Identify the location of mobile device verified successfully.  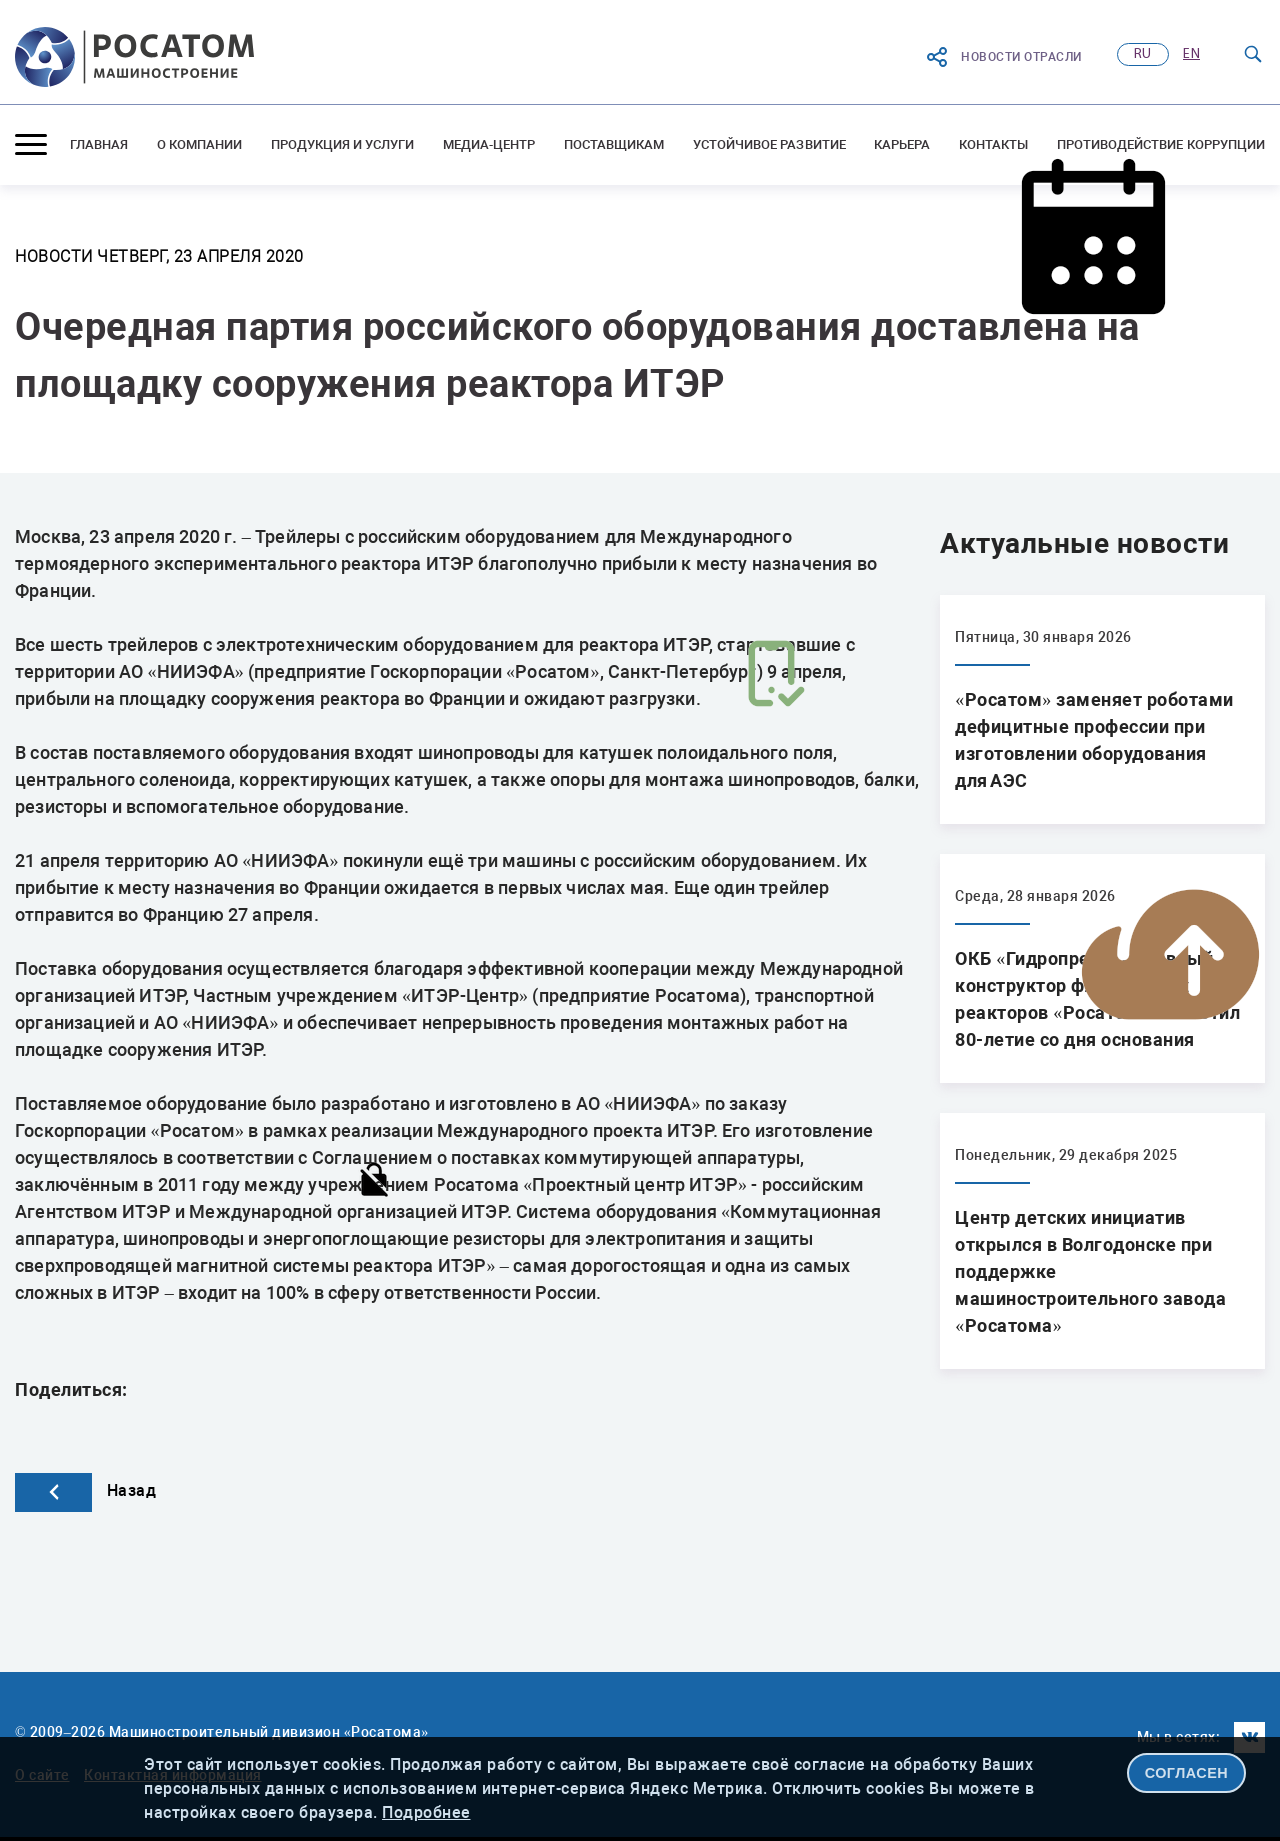
(771, 673).